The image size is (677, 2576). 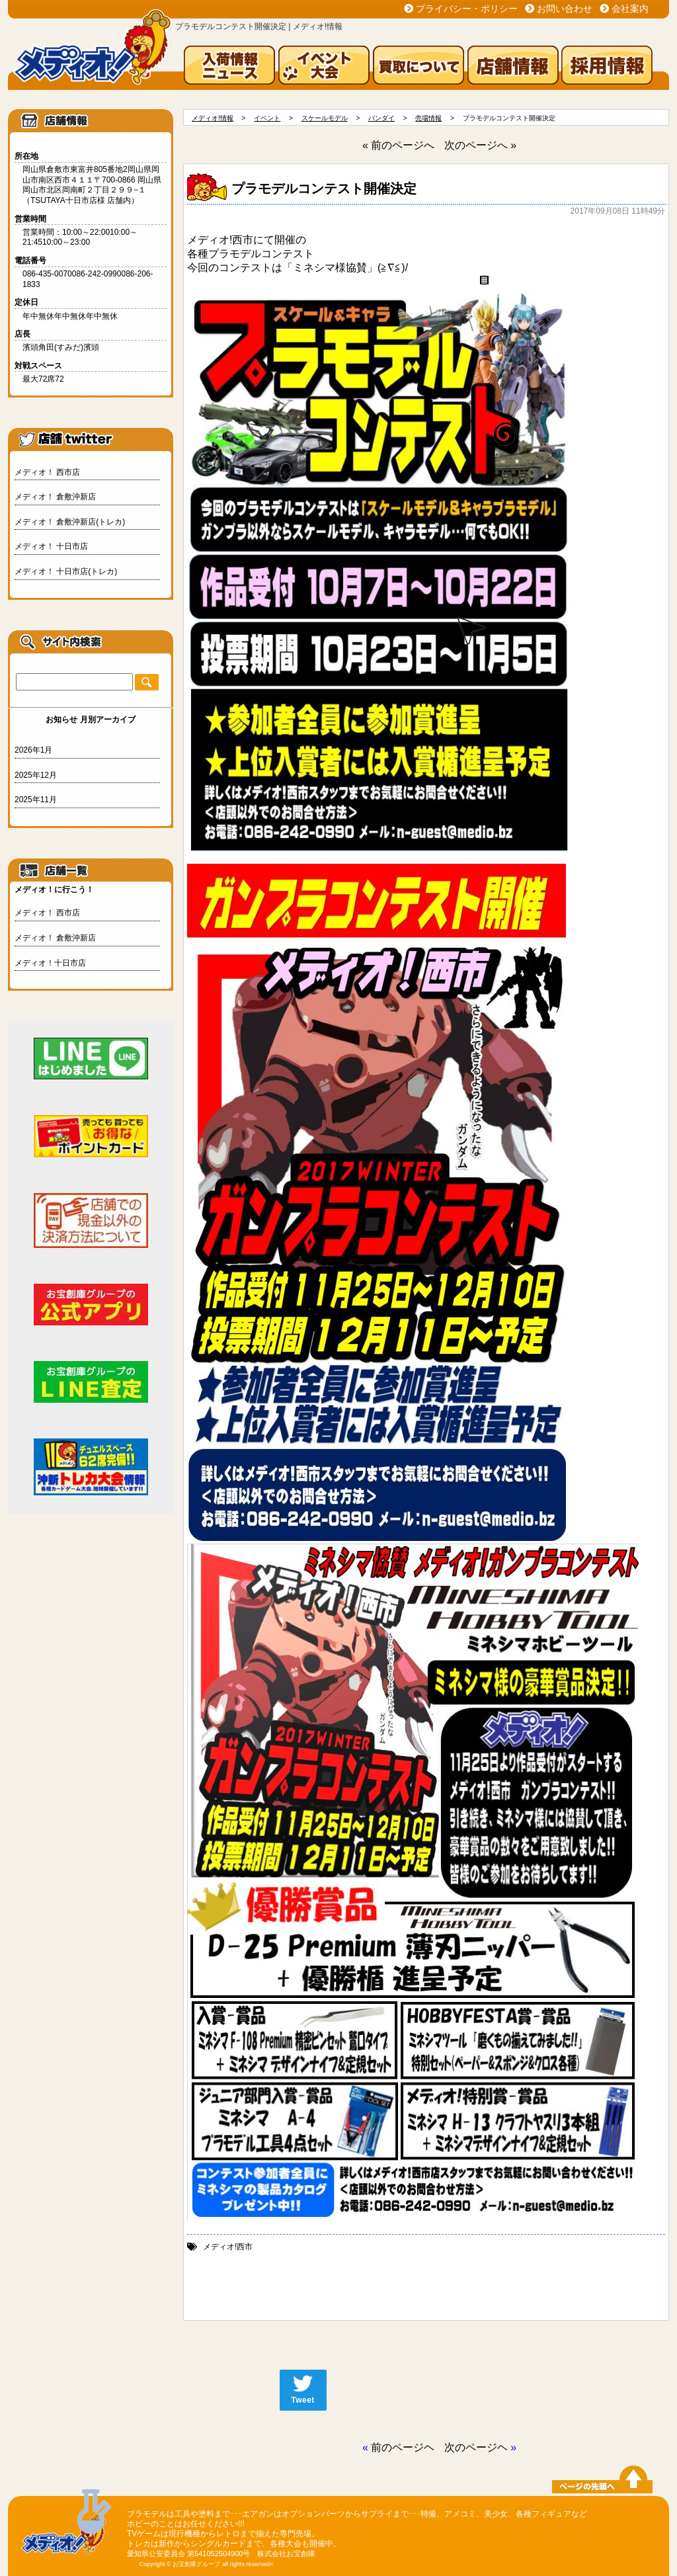 I want to click on access smoking or cannabis-related content, so click(x=93, y=2511).